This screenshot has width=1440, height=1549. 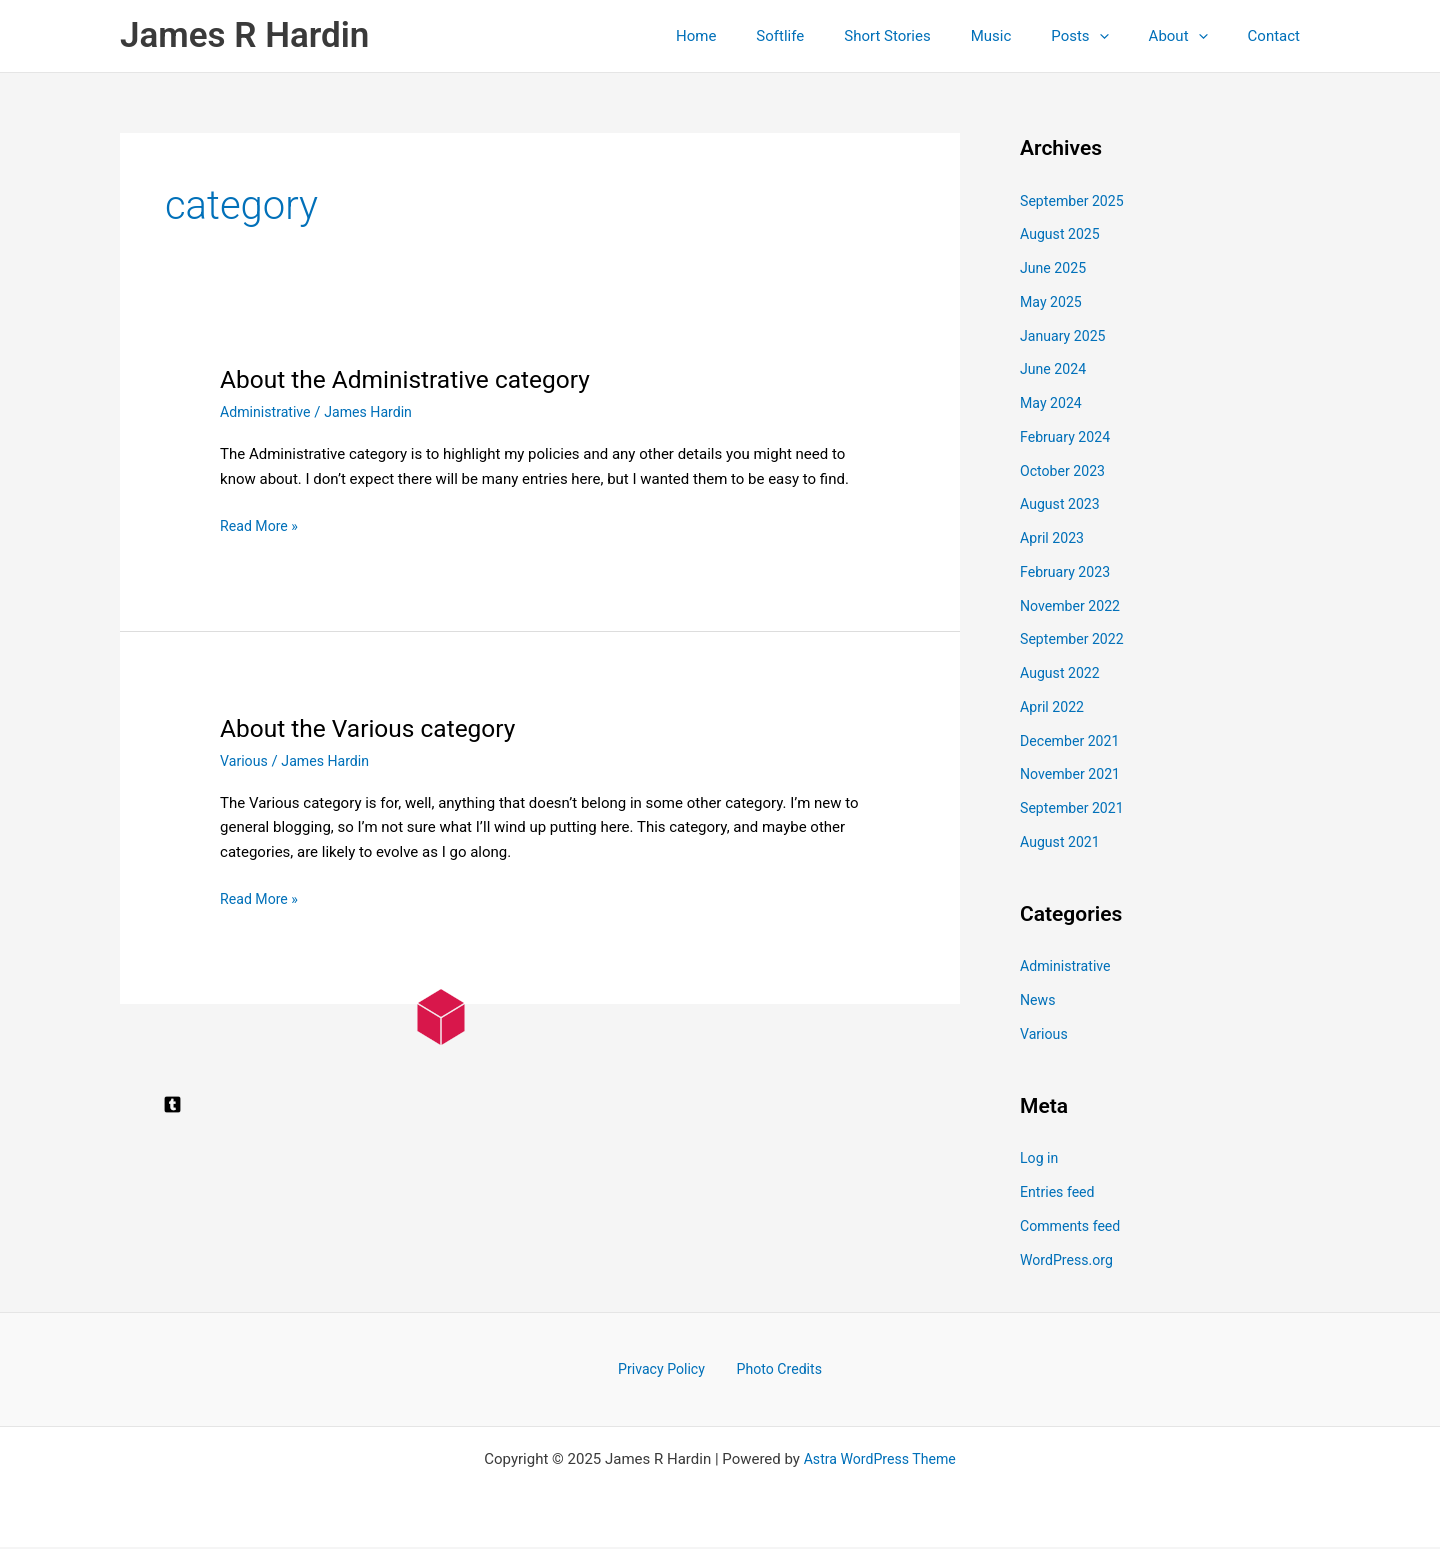 I want to click on open the Task app, so click(x=441, y=1017).